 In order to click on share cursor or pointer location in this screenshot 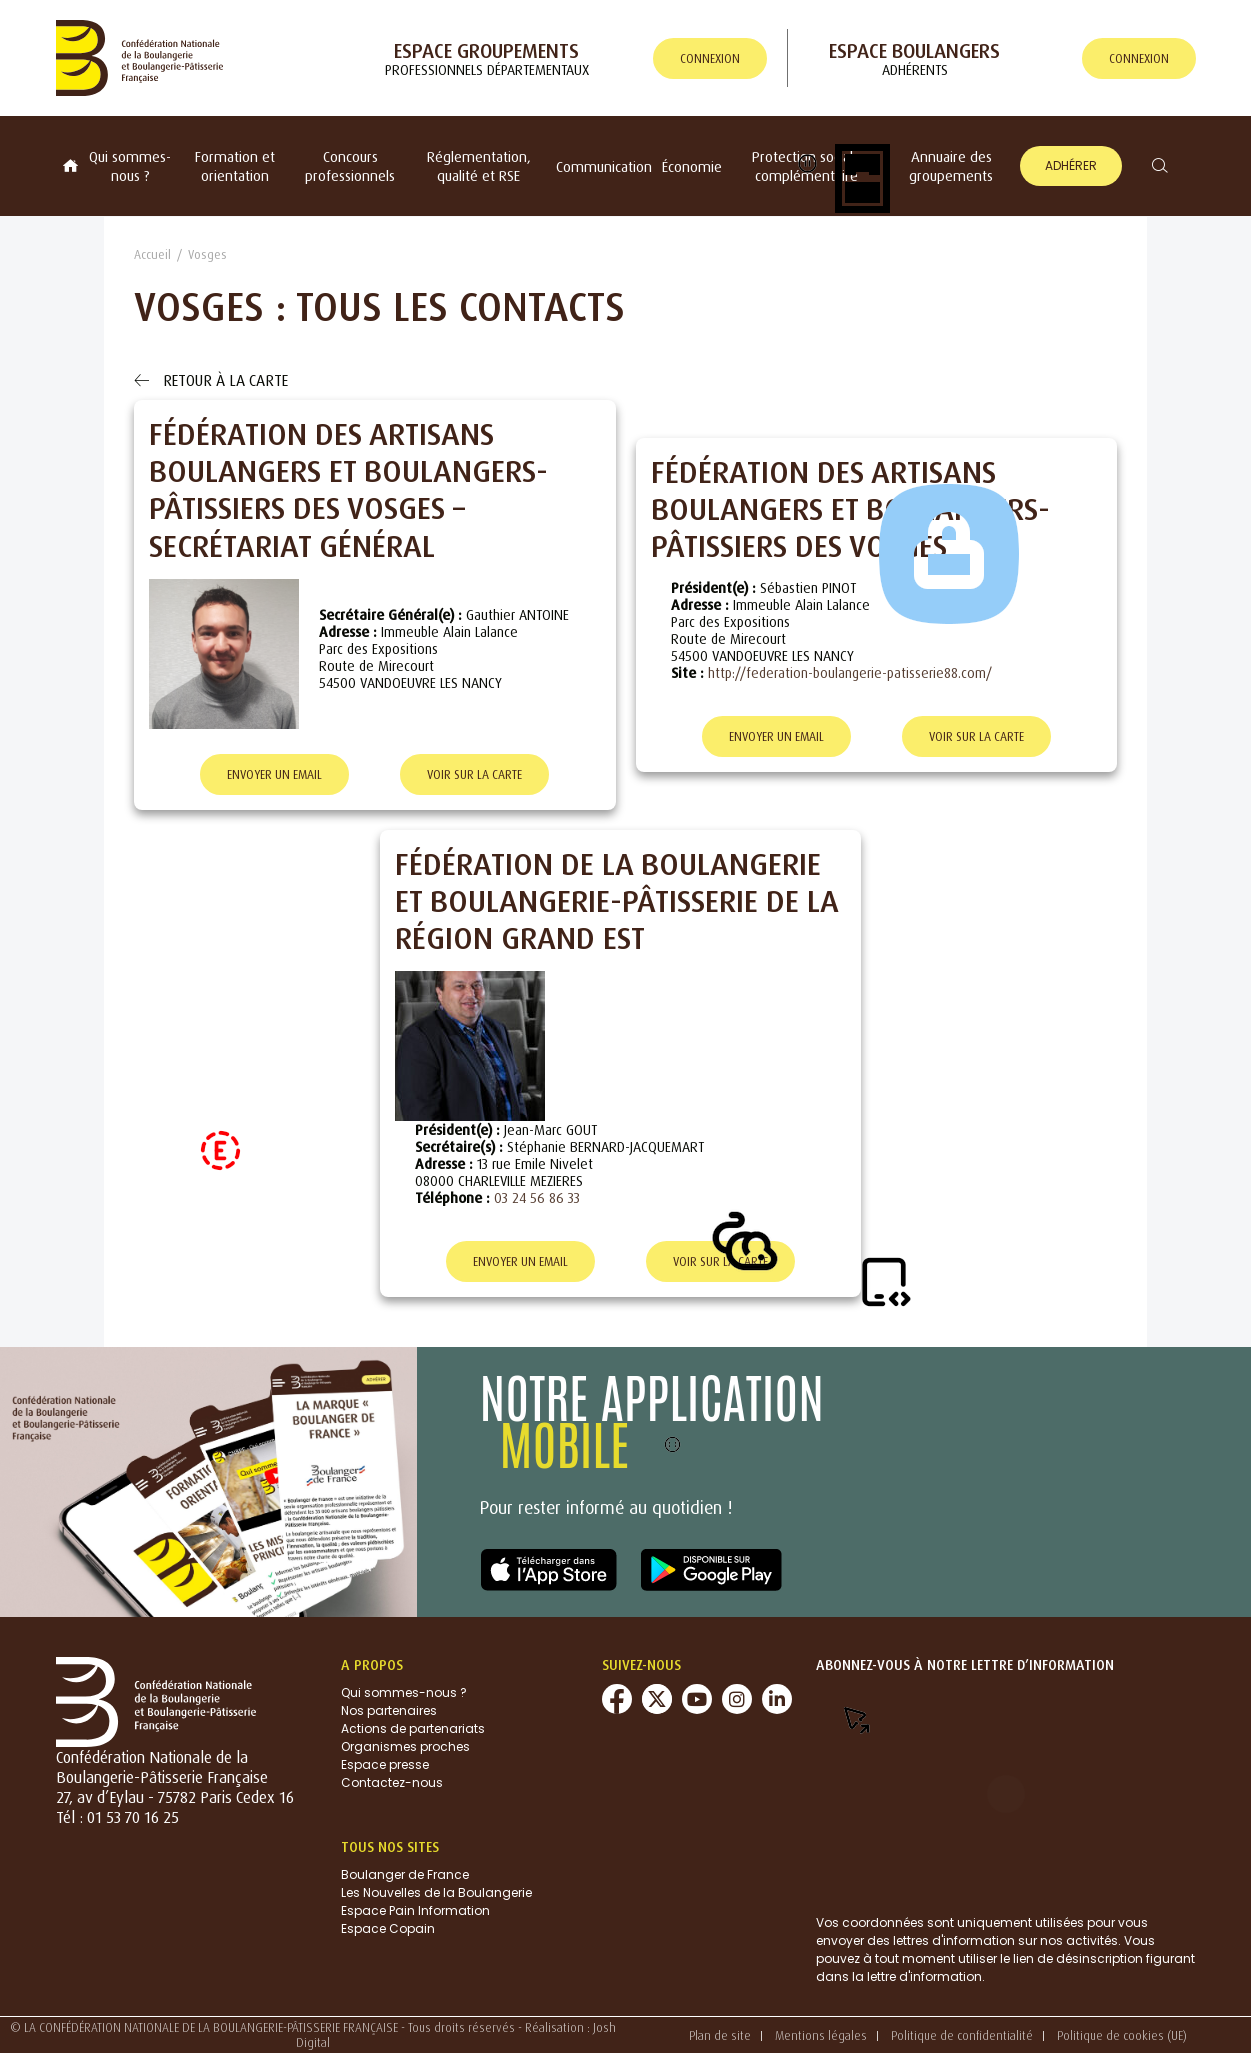, I will do `click(856, 1719)`.